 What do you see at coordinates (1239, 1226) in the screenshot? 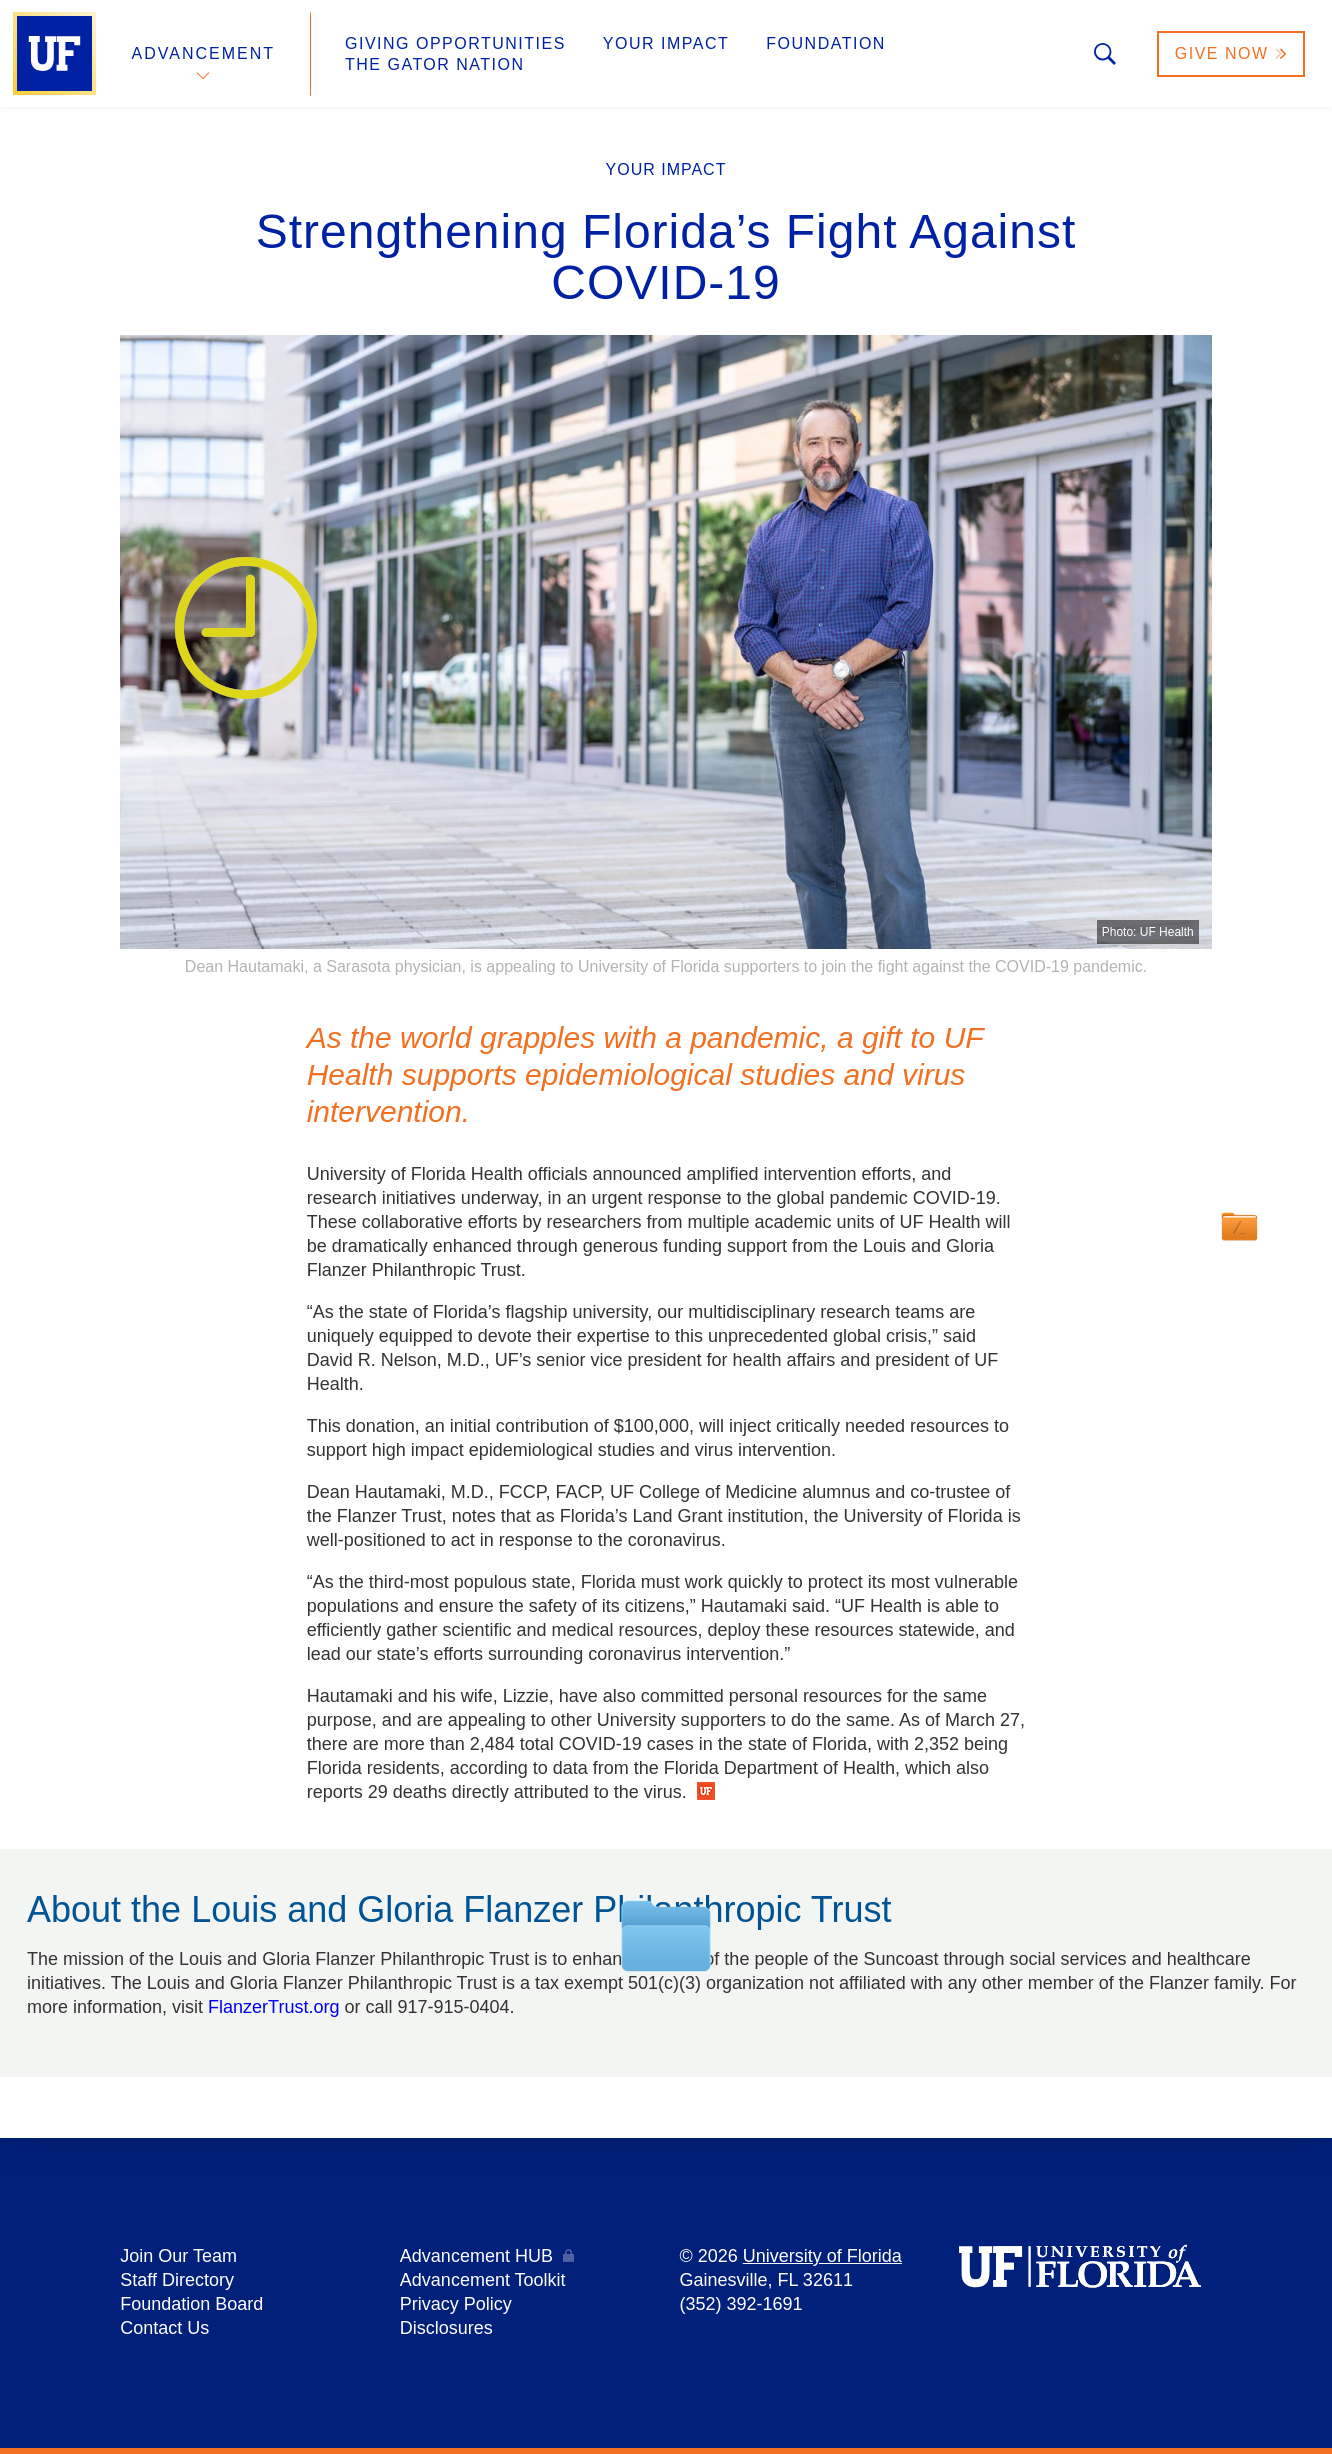
I see `access the root directory` at bounding box center [1239, 1226].